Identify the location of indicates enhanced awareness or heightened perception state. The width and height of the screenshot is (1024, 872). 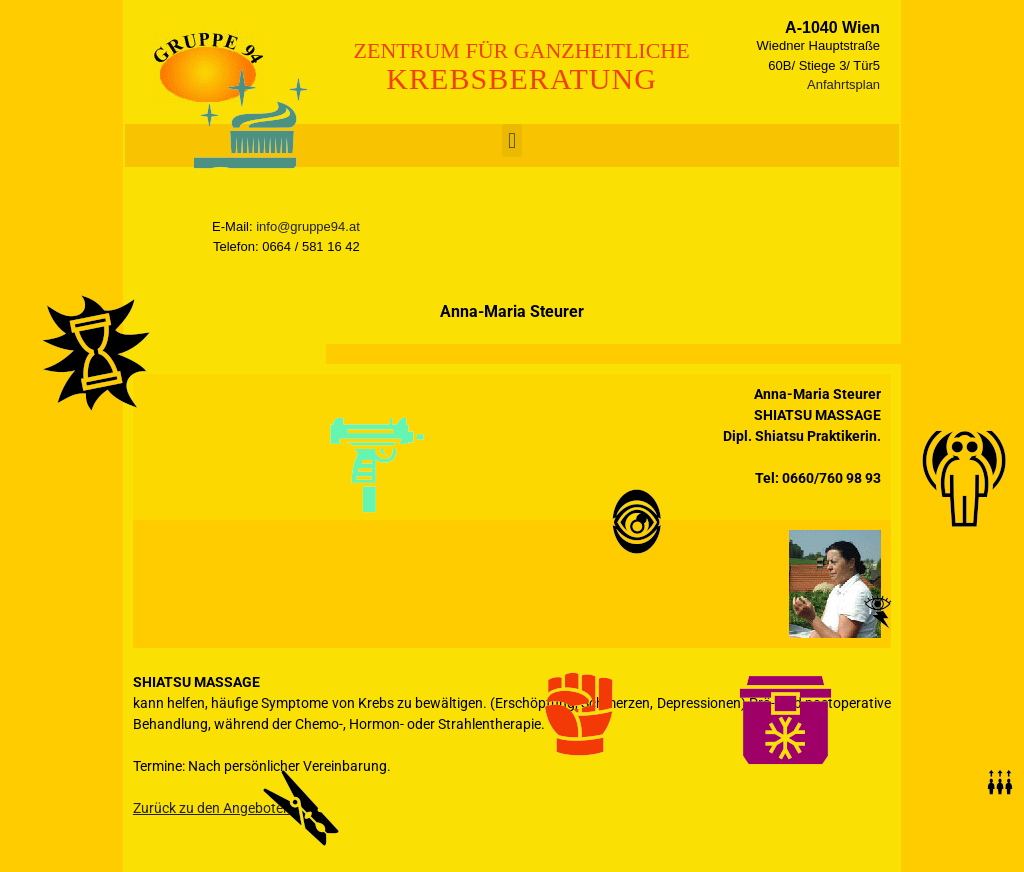
(964, 478).